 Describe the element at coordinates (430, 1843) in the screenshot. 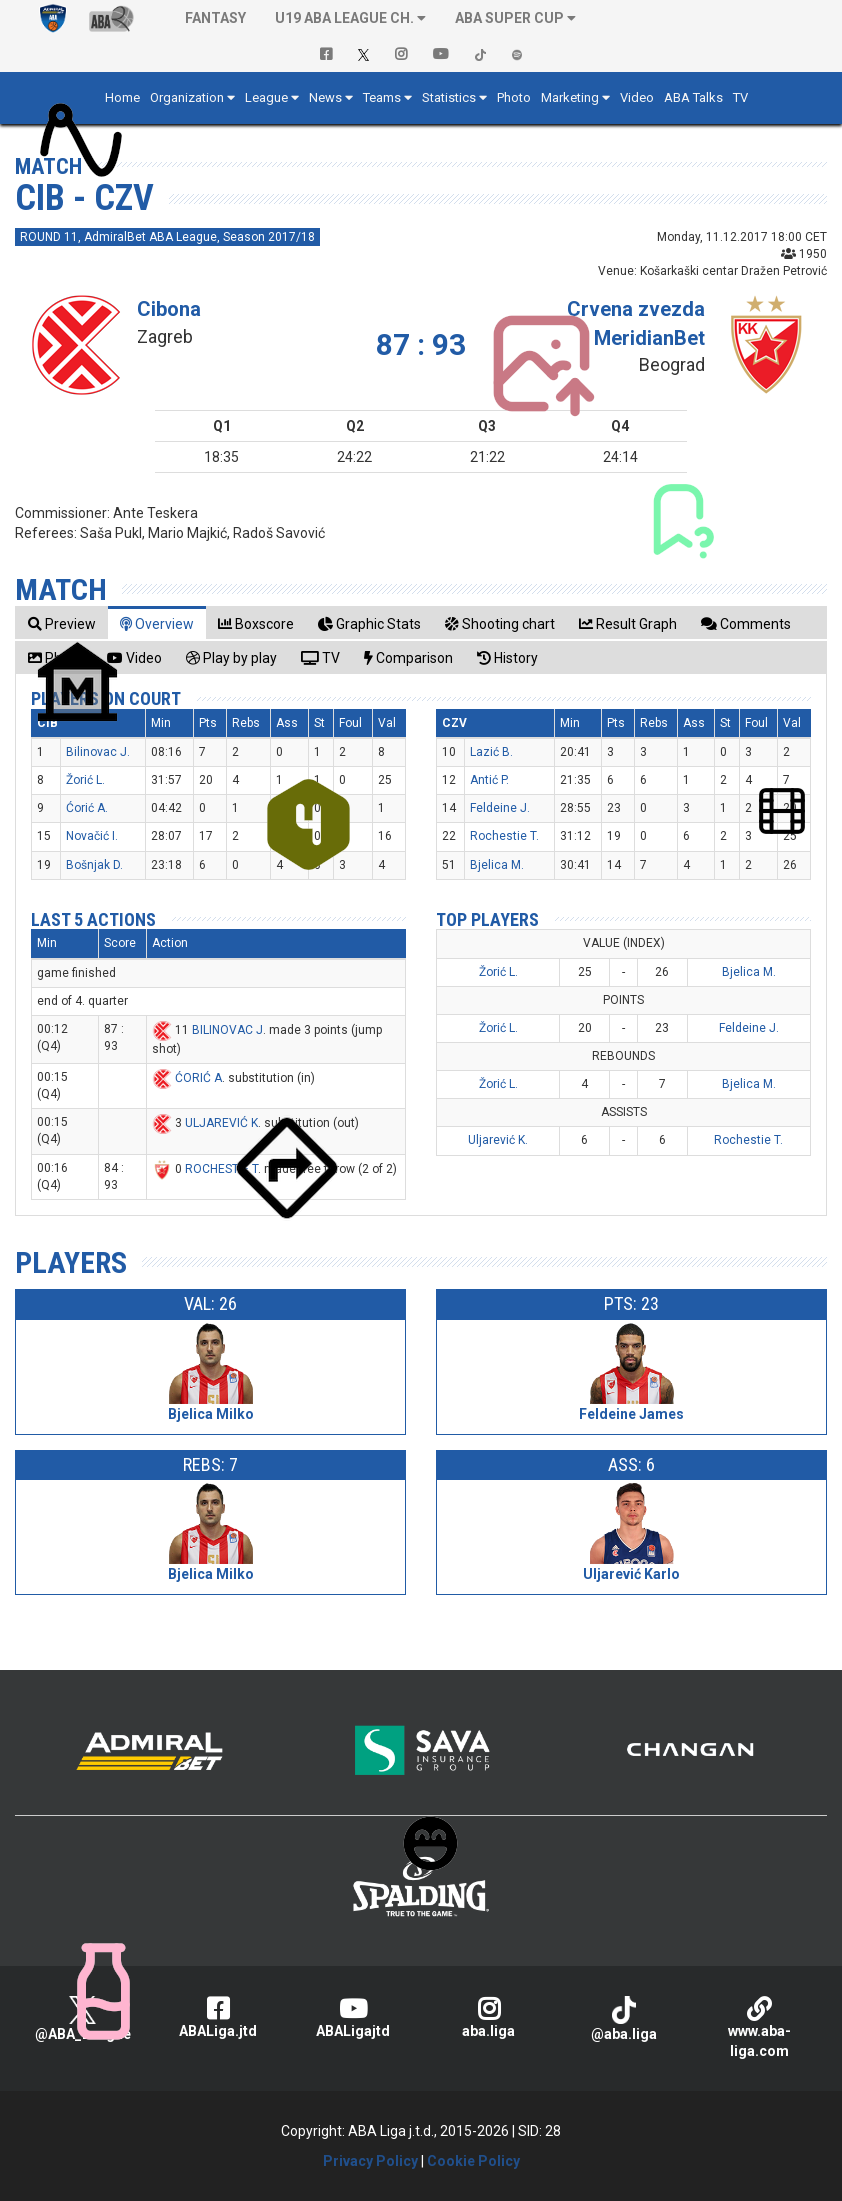

I see `add a reaction to a message` at that location.